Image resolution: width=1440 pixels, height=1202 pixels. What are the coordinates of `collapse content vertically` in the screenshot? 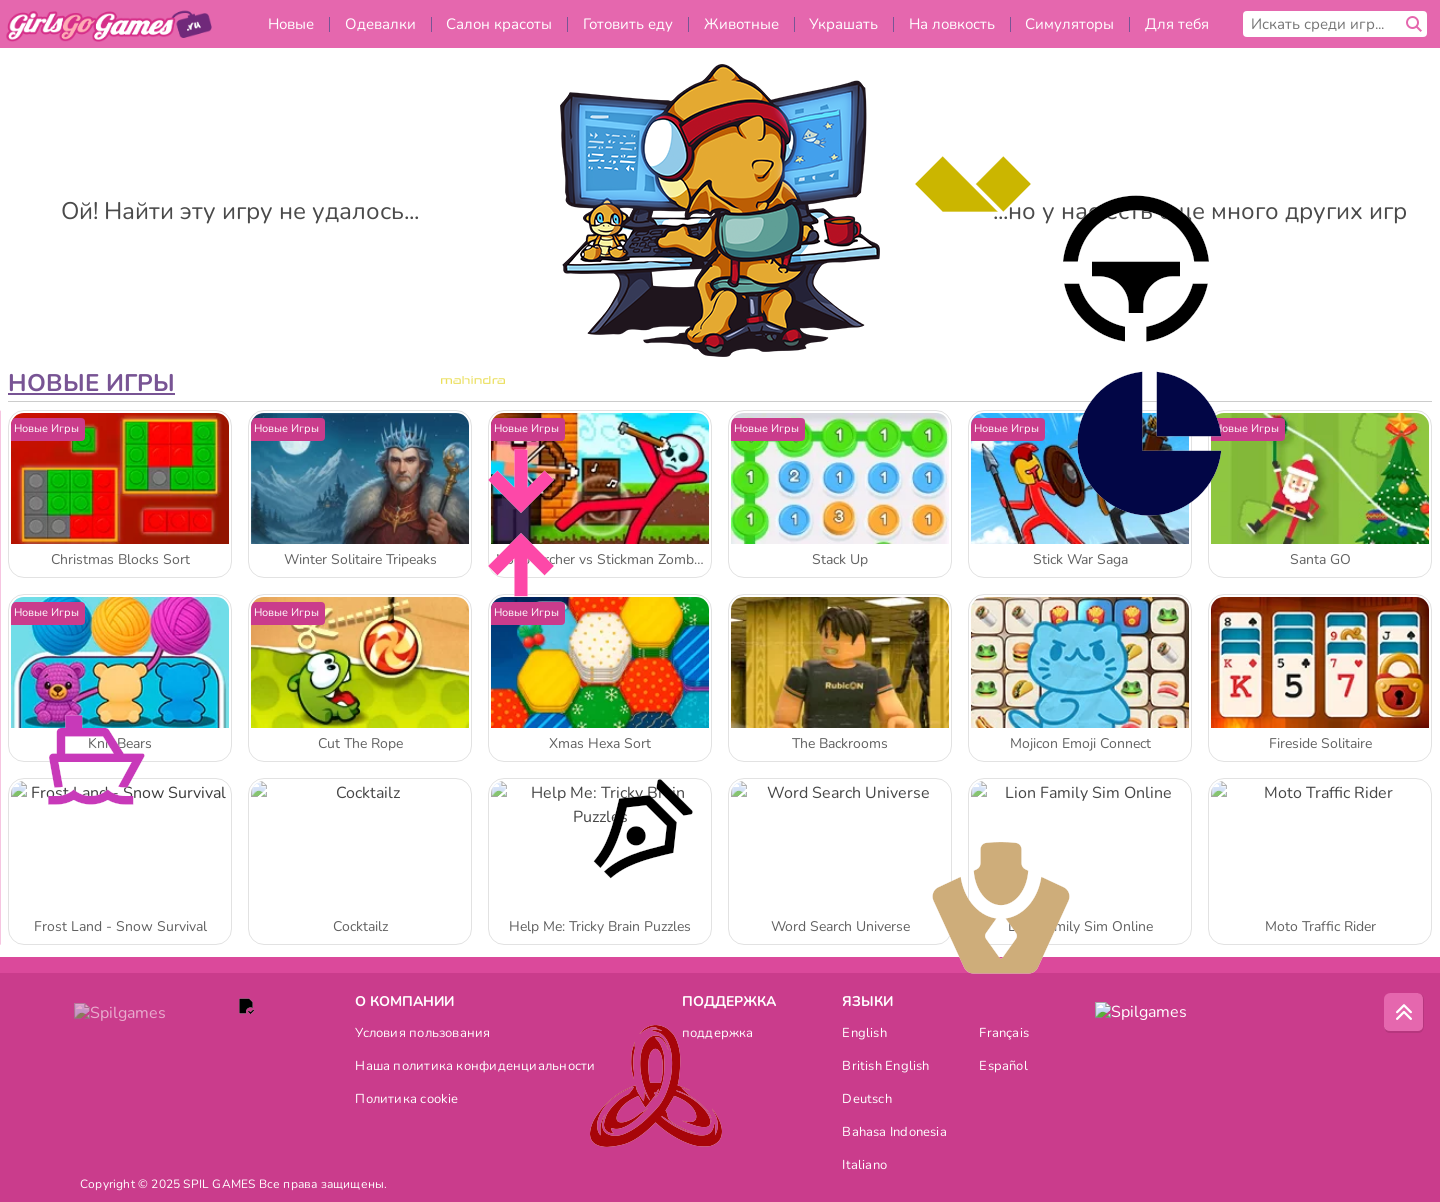 It's located at (521, 523).